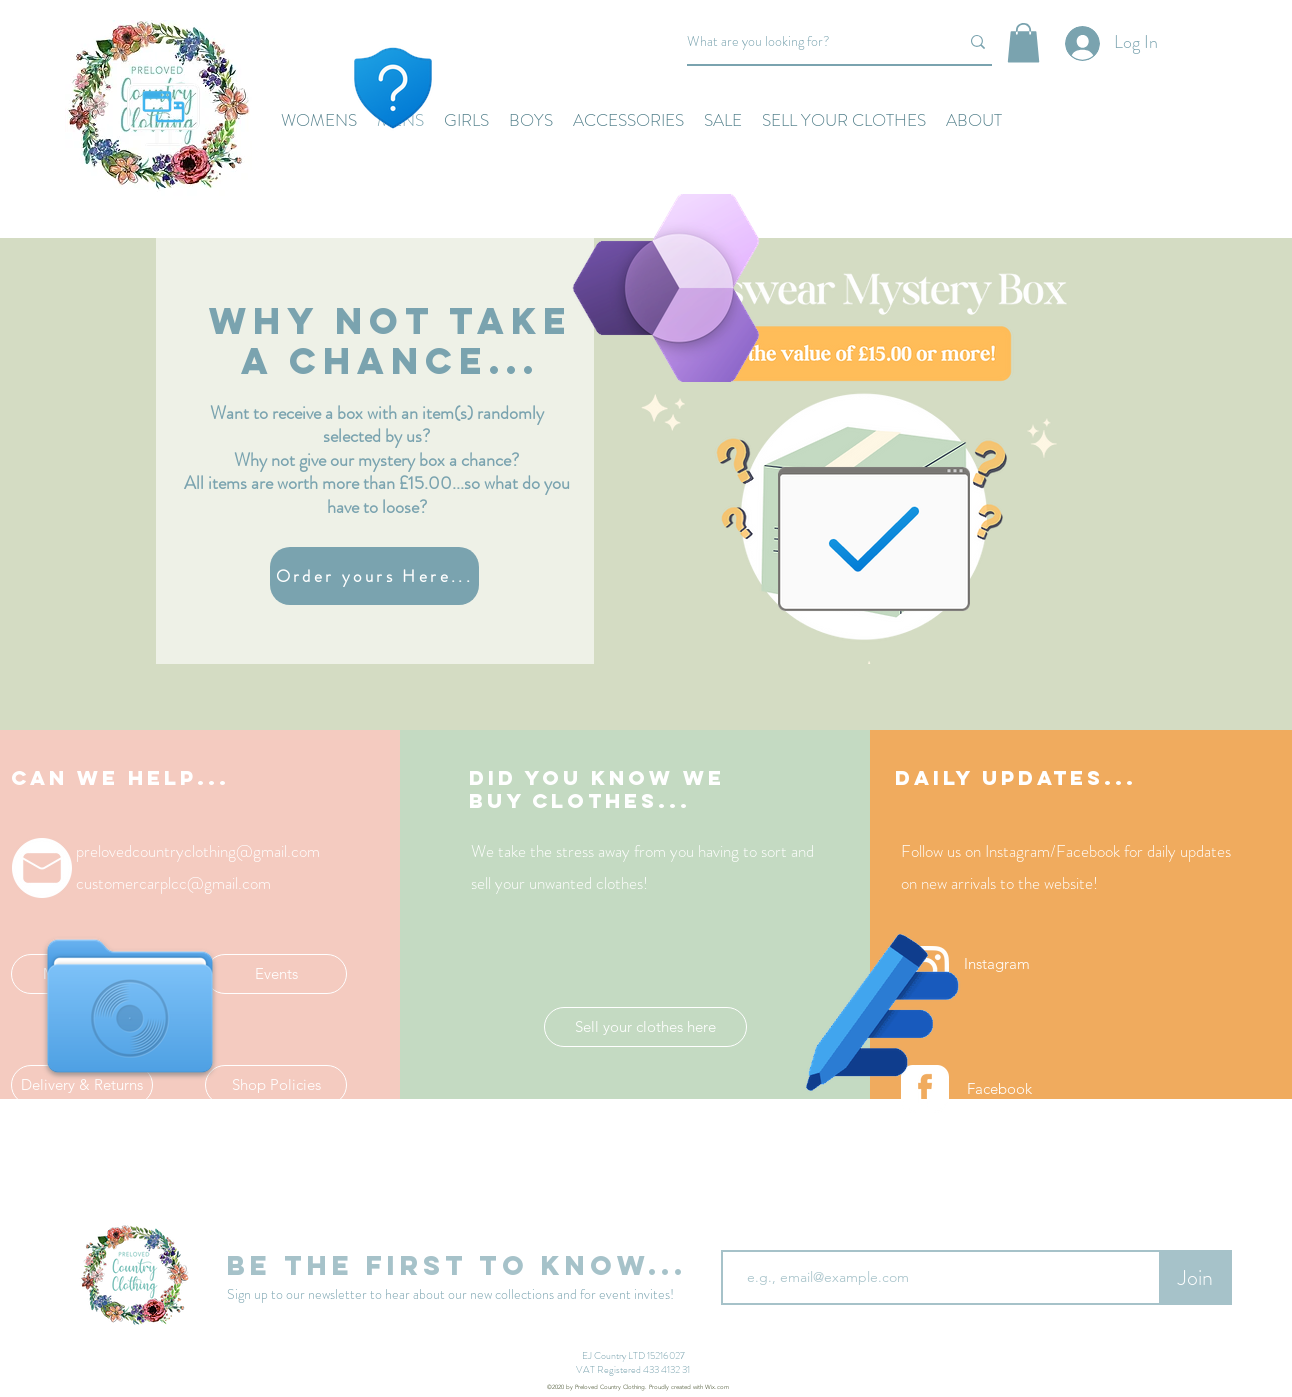 Image resolution: width=1292 pixels, height=1397 pixels. Describe the element at coordinates (874, 539) in the screenshot. I see `file or document successfully verified` at that location.